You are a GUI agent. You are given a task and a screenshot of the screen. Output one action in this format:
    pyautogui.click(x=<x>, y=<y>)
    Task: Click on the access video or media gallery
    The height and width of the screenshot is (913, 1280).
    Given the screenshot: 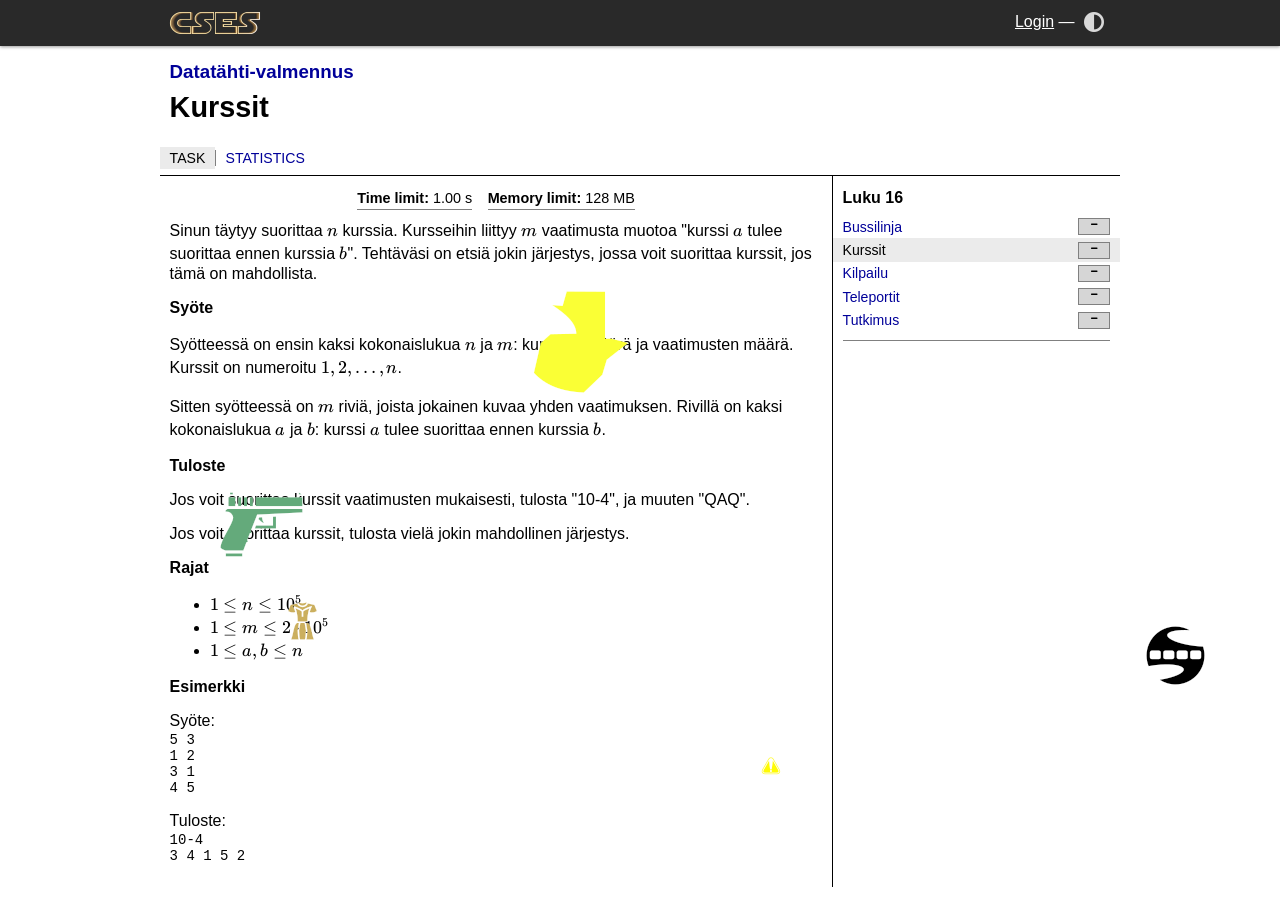 What is the action you would take?
    pyautogui.click(x=1175, y=655)
    